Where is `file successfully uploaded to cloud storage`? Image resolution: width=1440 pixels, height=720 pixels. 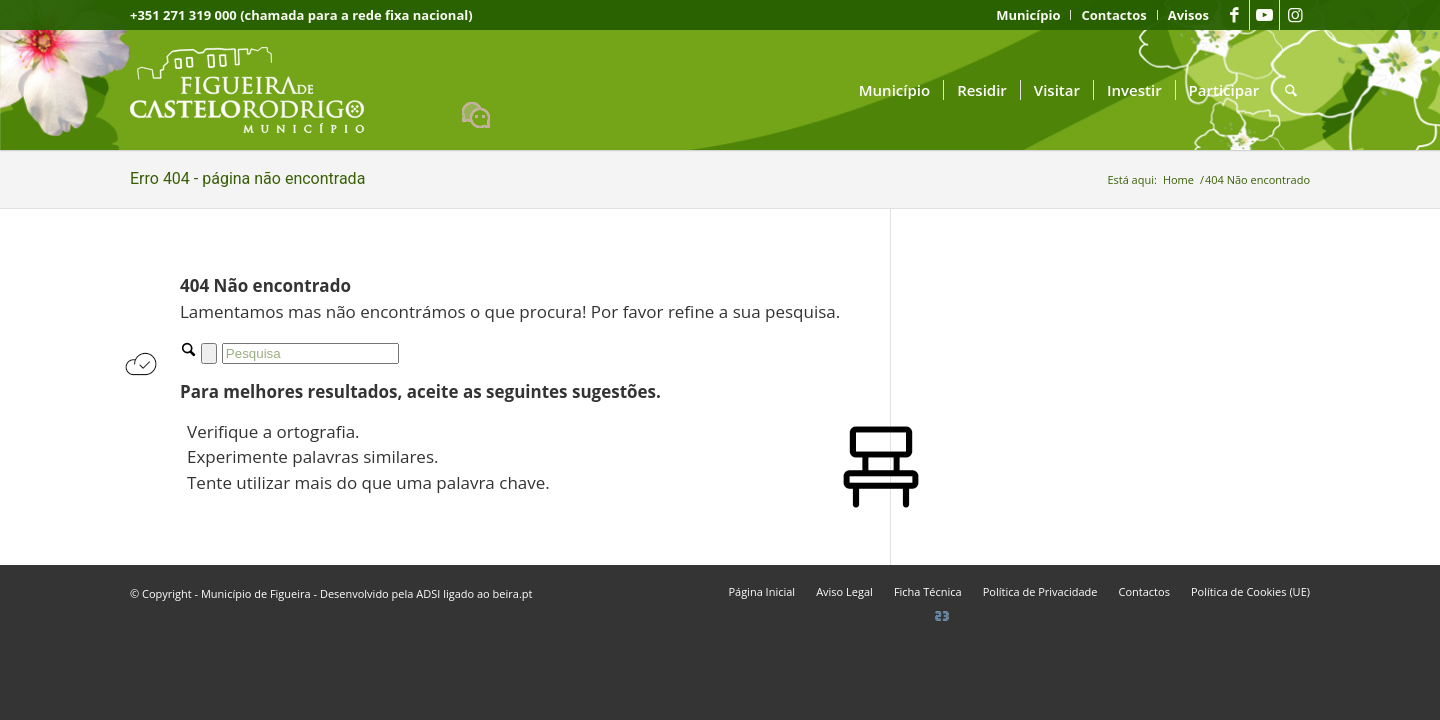
file successfully uploaded to cloud storage is located at coordinates (141, 364).